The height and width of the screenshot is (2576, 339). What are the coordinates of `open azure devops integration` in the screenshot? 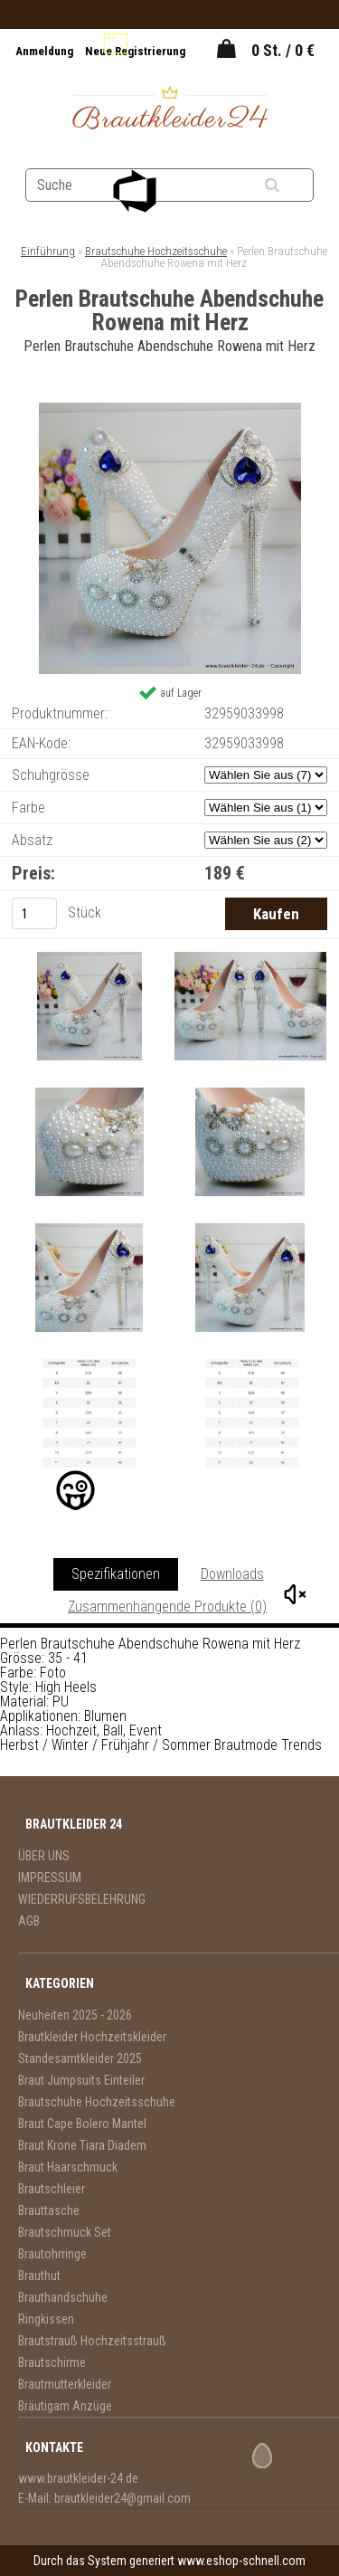 It's located at (135, 191).